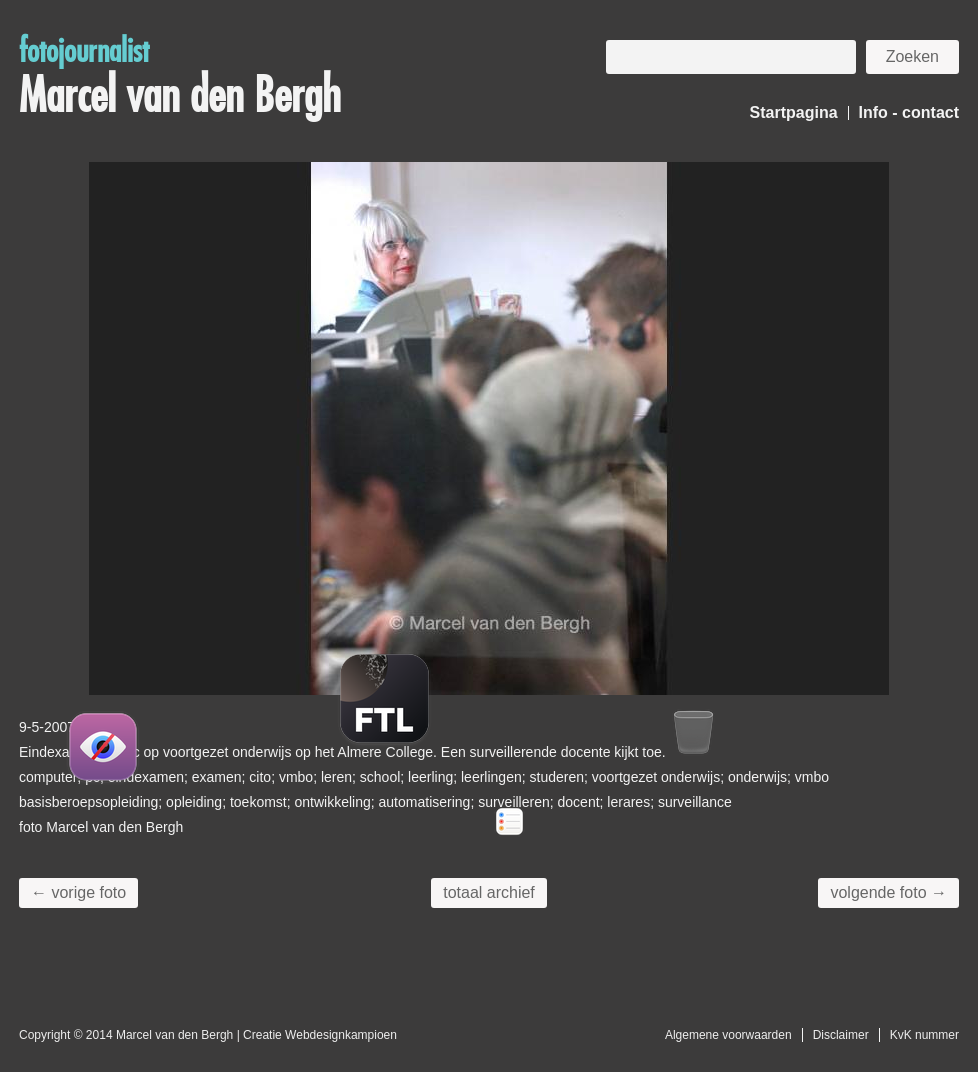 The width and height of the screenshot is (978, 1072). What do you see at coordinates (103, 748) in the screenshot?
I see `open privacy and security settings` at bounding box center [103, 748].